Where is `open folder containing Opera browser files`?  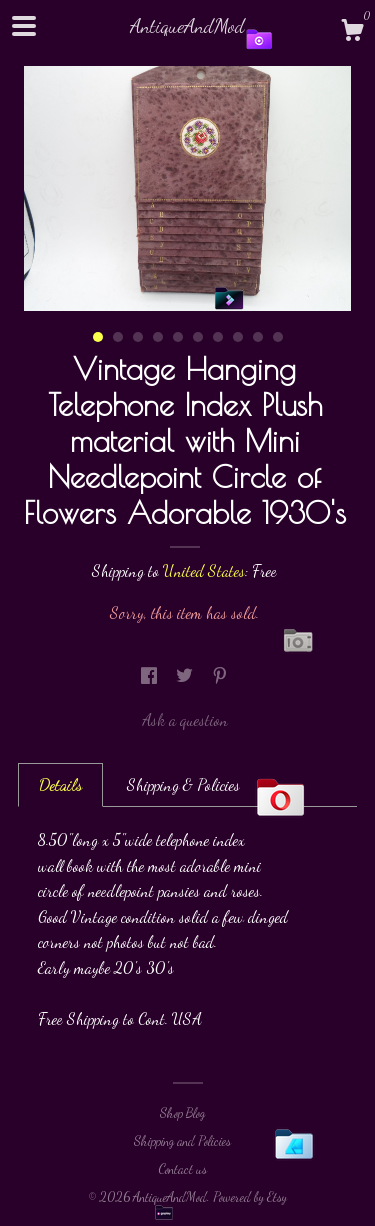 open folder containing Opera browser files is located at coordinates (280, 798).